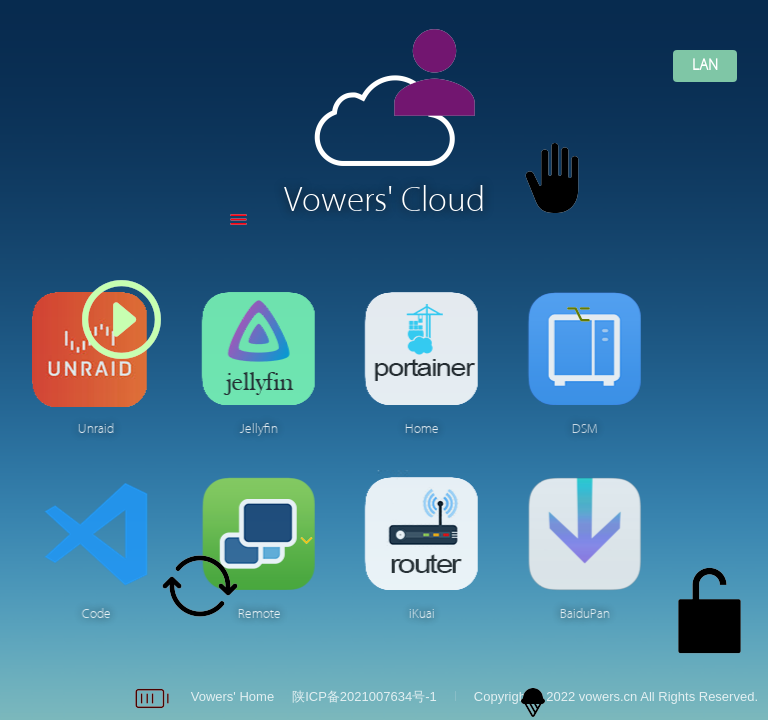  What do you see at coordinates (151, 698) in the screenshot?
I see `indicates high battery level` at bounding box center [151, 698].